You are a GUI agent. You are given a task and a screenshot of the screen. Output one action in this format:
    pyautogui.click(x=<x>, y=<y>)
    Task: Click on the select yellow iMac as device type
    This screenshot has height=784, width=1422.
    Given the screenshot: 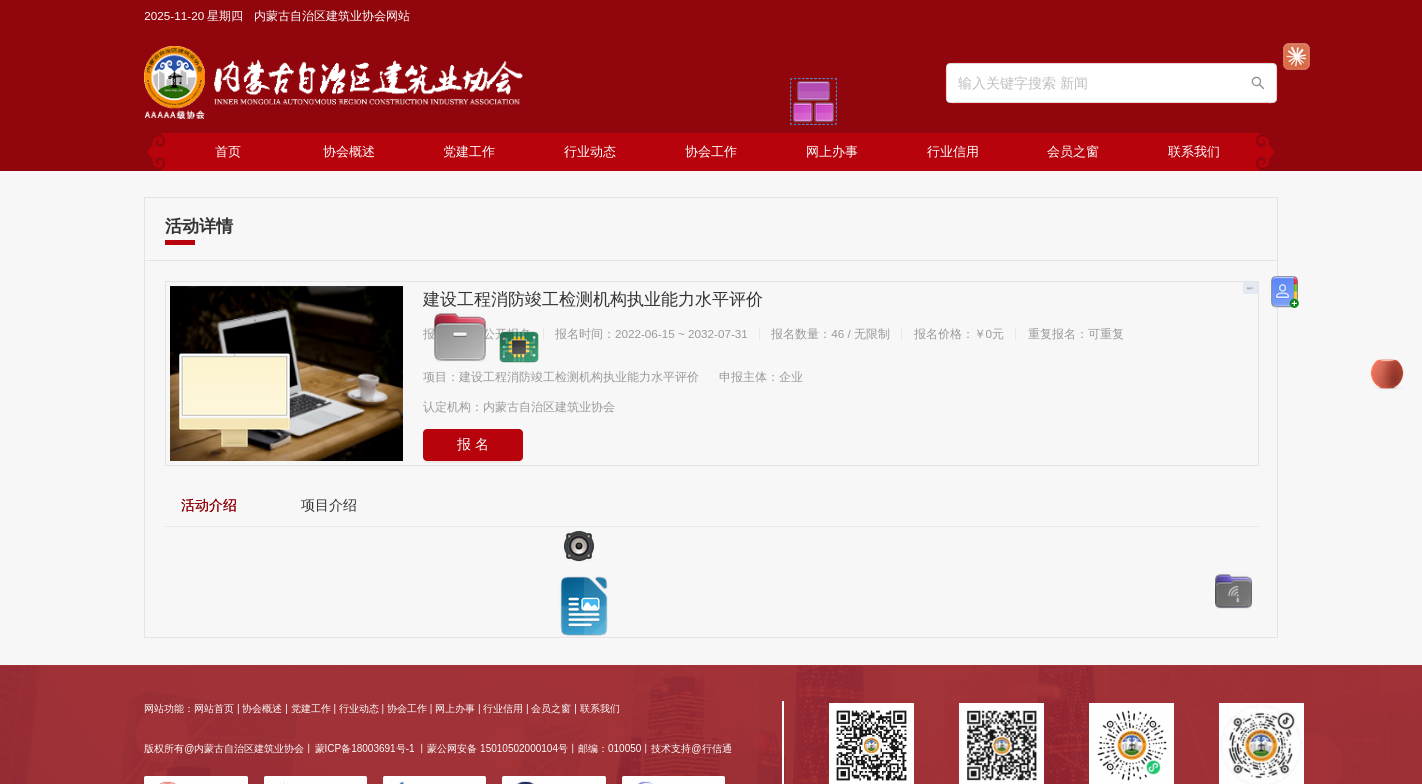 What is the action you would take?
    pyautogui.click(x=234, y=398)
    